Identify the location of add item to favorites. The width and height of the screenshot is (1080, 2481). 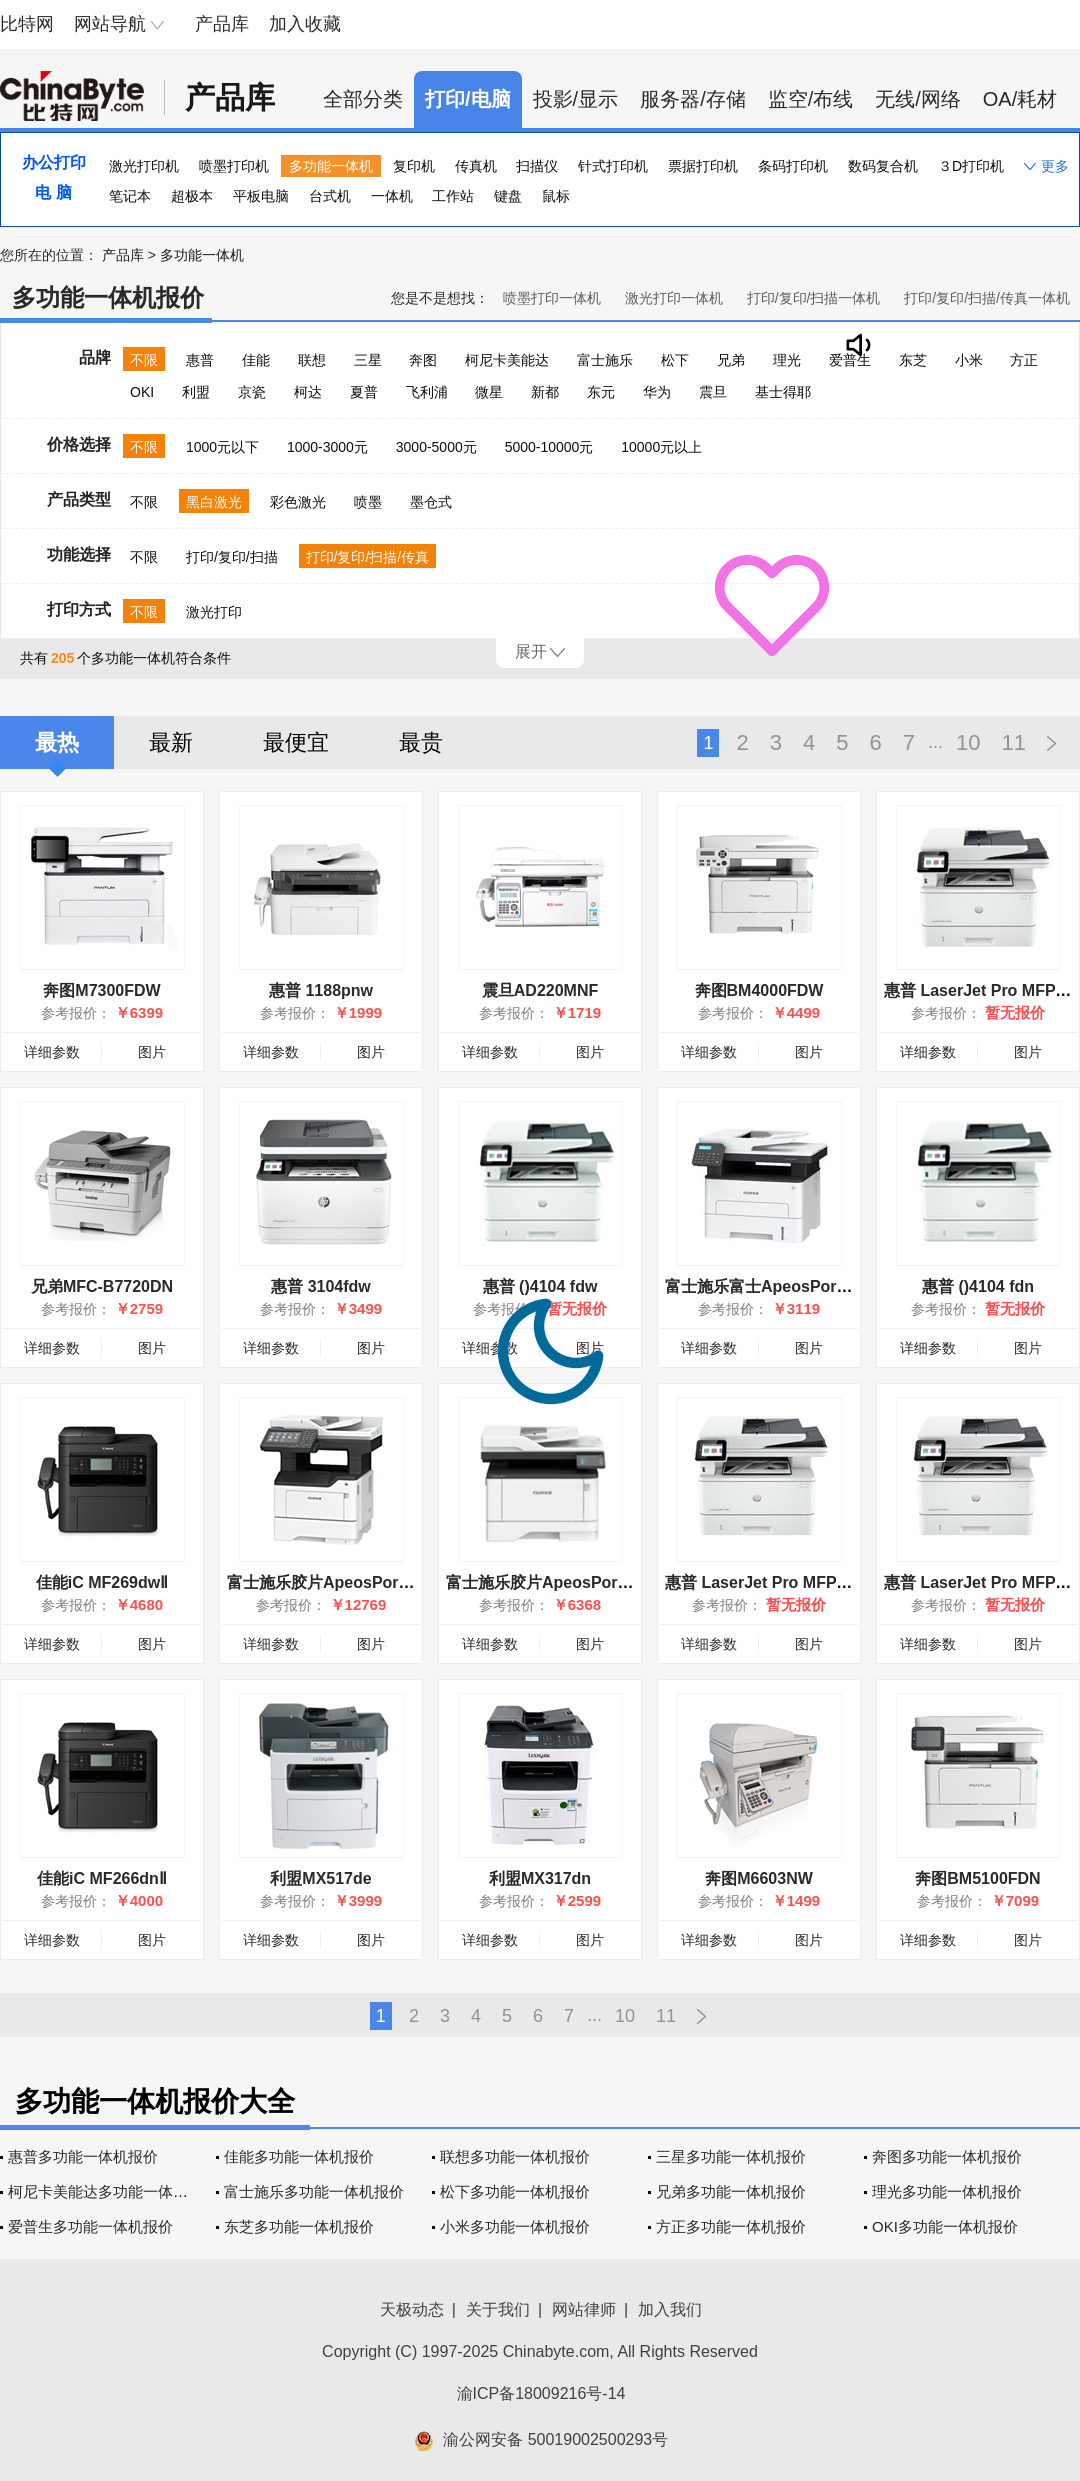
(772, 605).